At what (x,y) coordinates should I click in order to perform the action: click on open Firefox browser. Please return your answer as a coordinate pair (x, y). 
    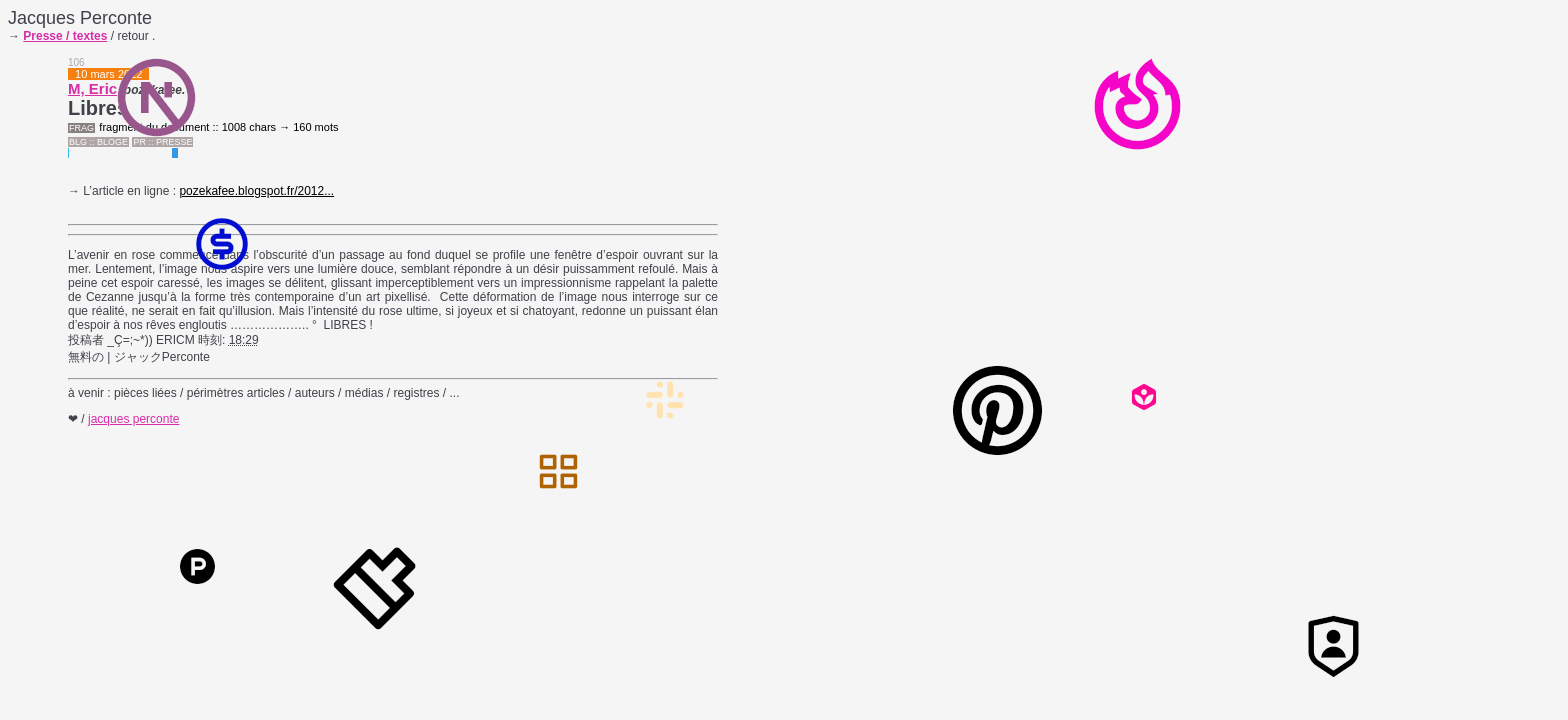
    Looking at the image, I should click on (1137, 106).